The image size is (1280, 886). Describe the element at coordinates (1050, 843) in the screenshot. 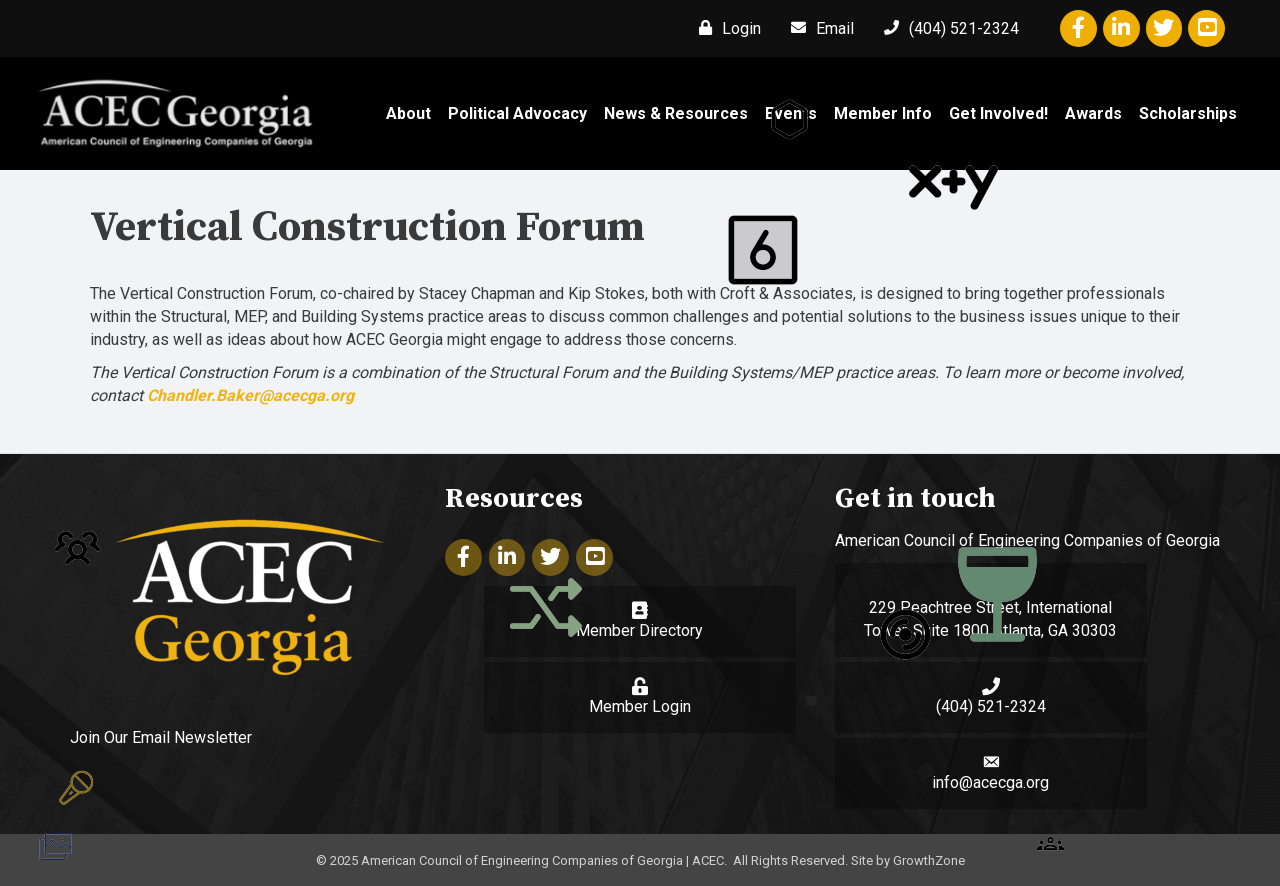

I see `view or manage groups` at that location.